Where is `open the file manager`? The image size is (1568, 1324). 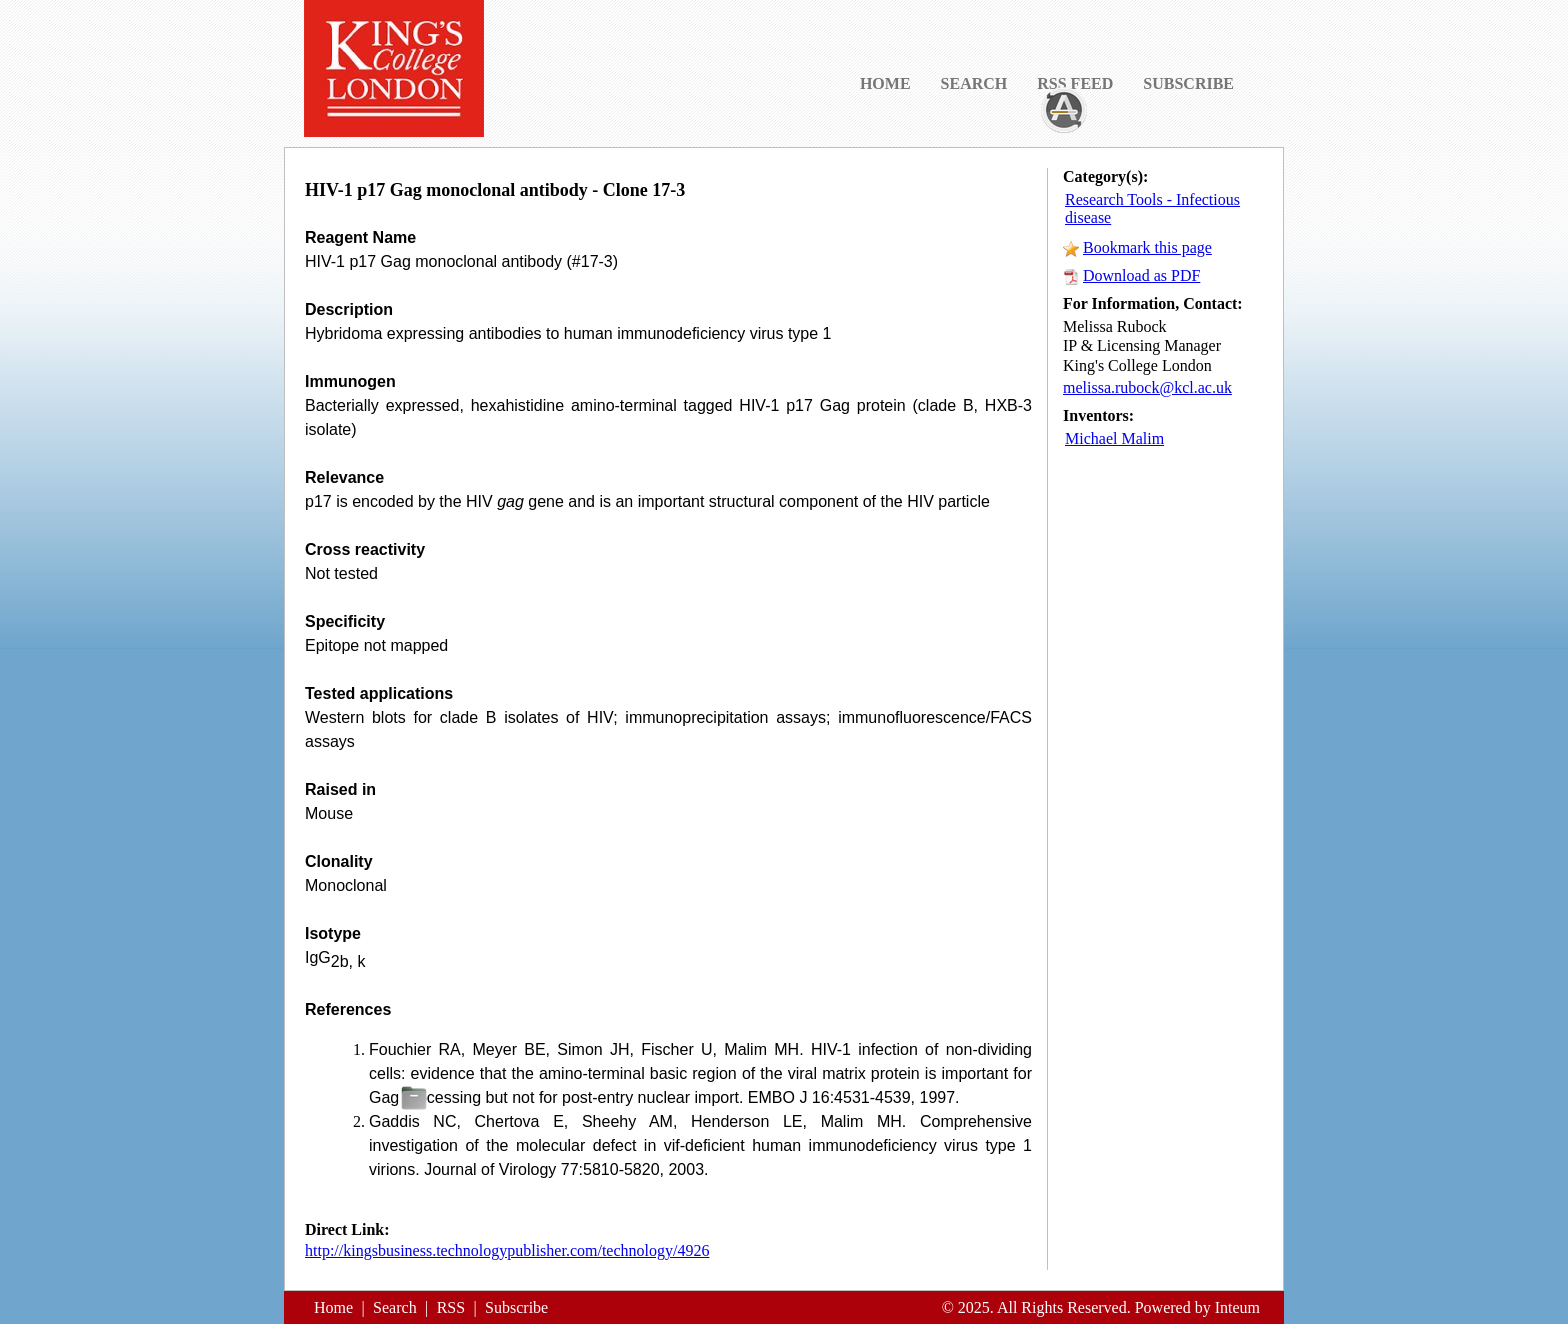
open the file manager is located at coordinates (414, 1098).